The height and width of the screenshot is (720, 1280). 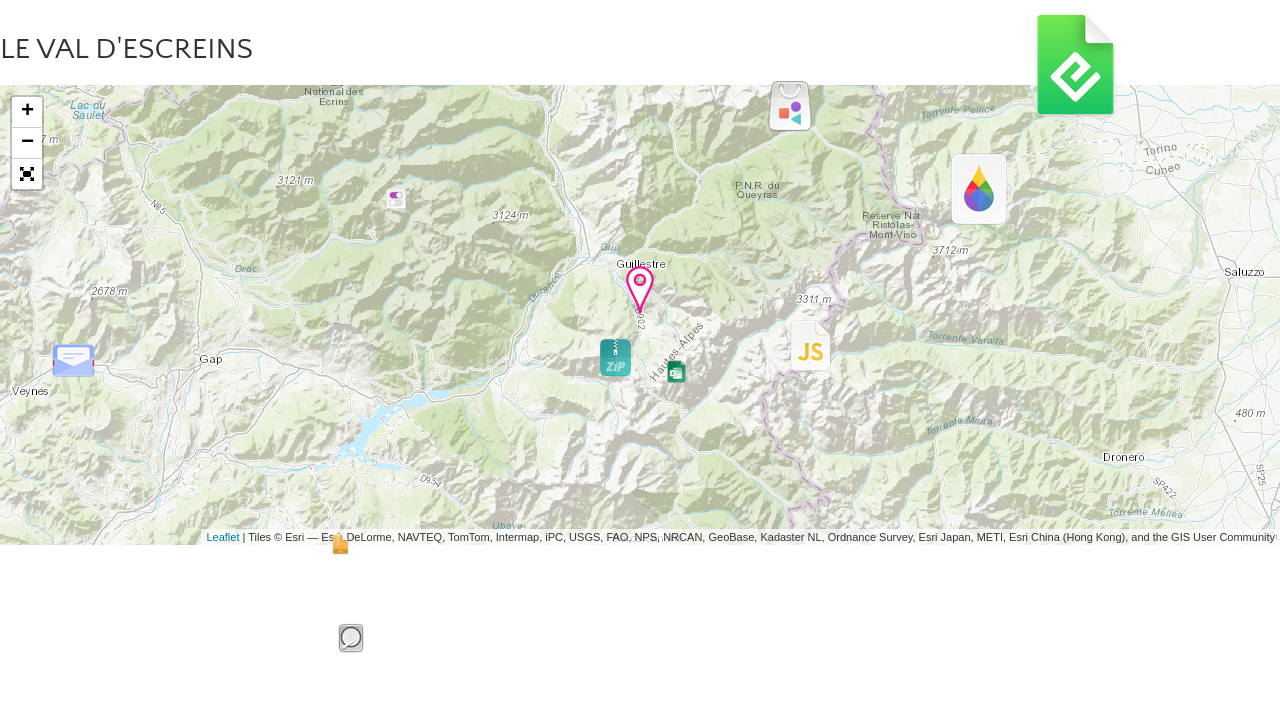 I want to click on open the software center to browse and install apps, so click(x=790, y=106).